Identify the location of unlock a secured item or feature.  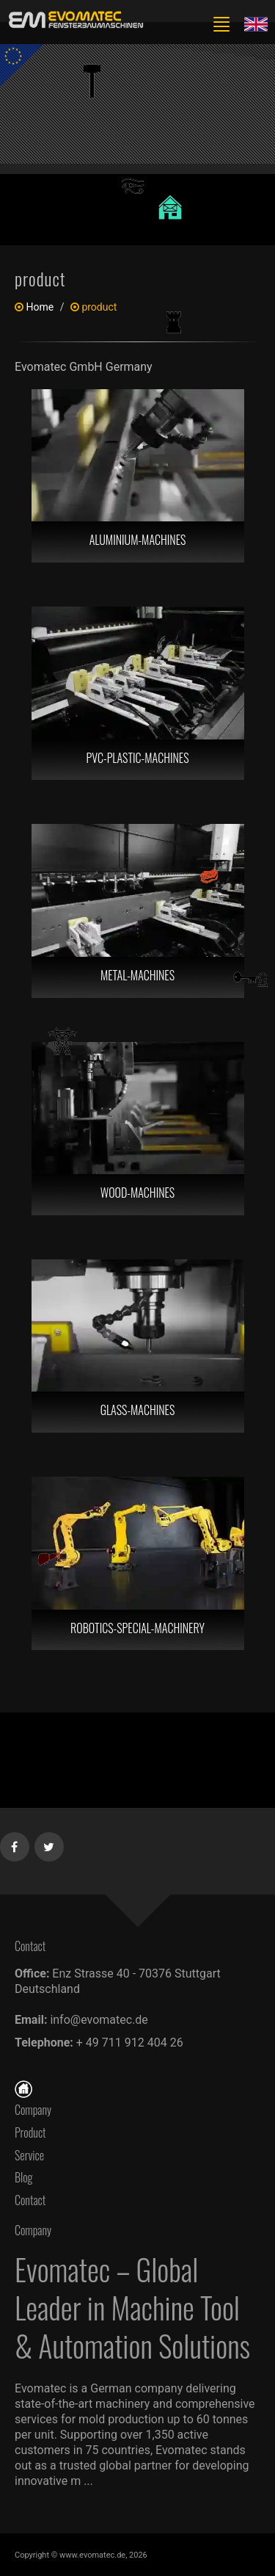
(250, 979).